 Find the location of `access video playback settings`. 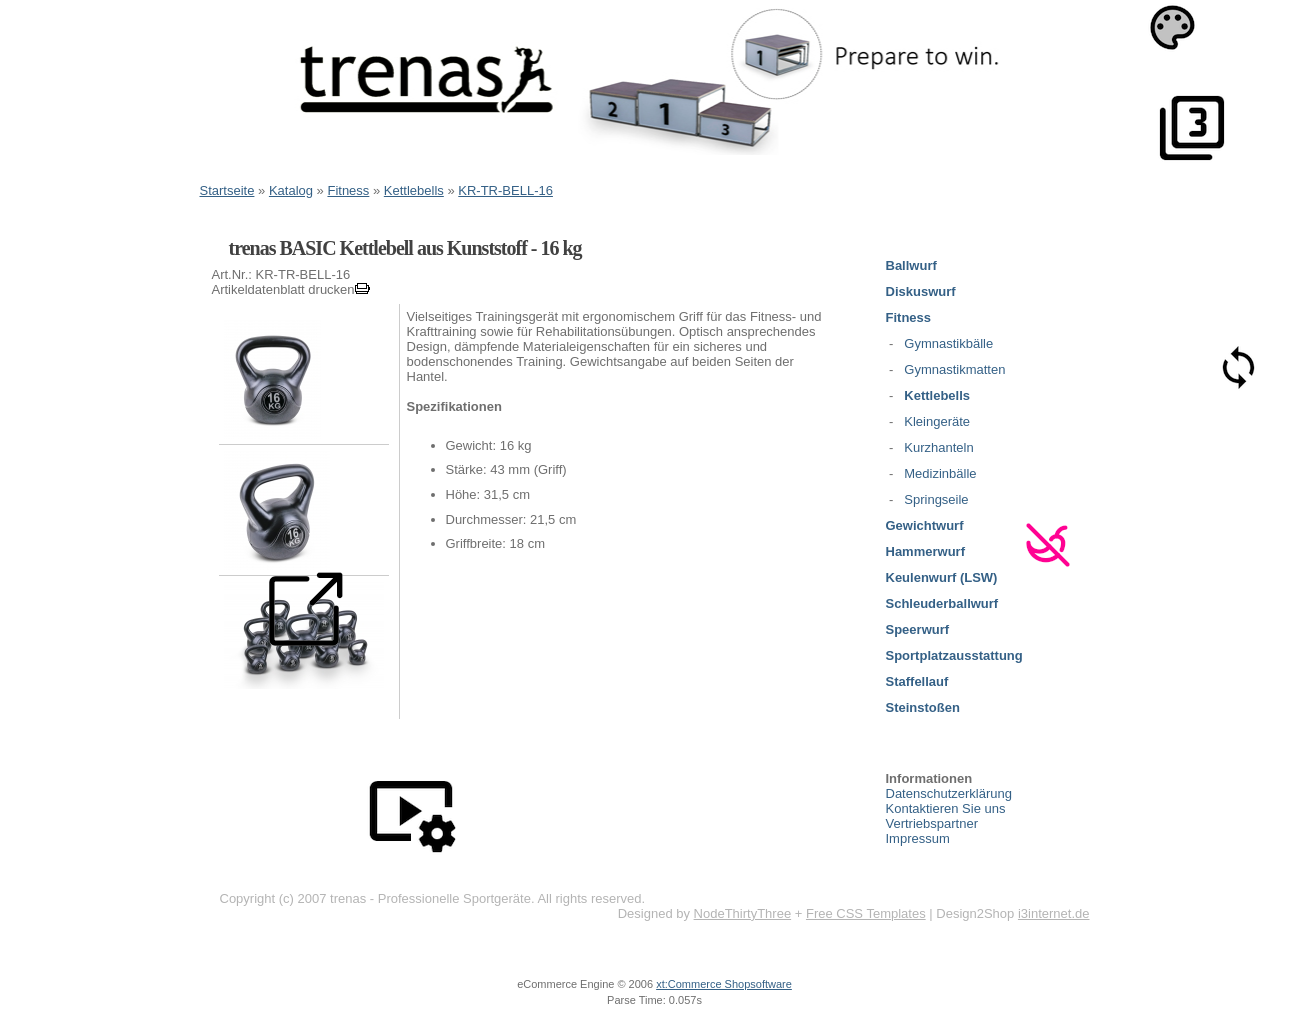

access video playback settings is located at coordinates (411, 811).